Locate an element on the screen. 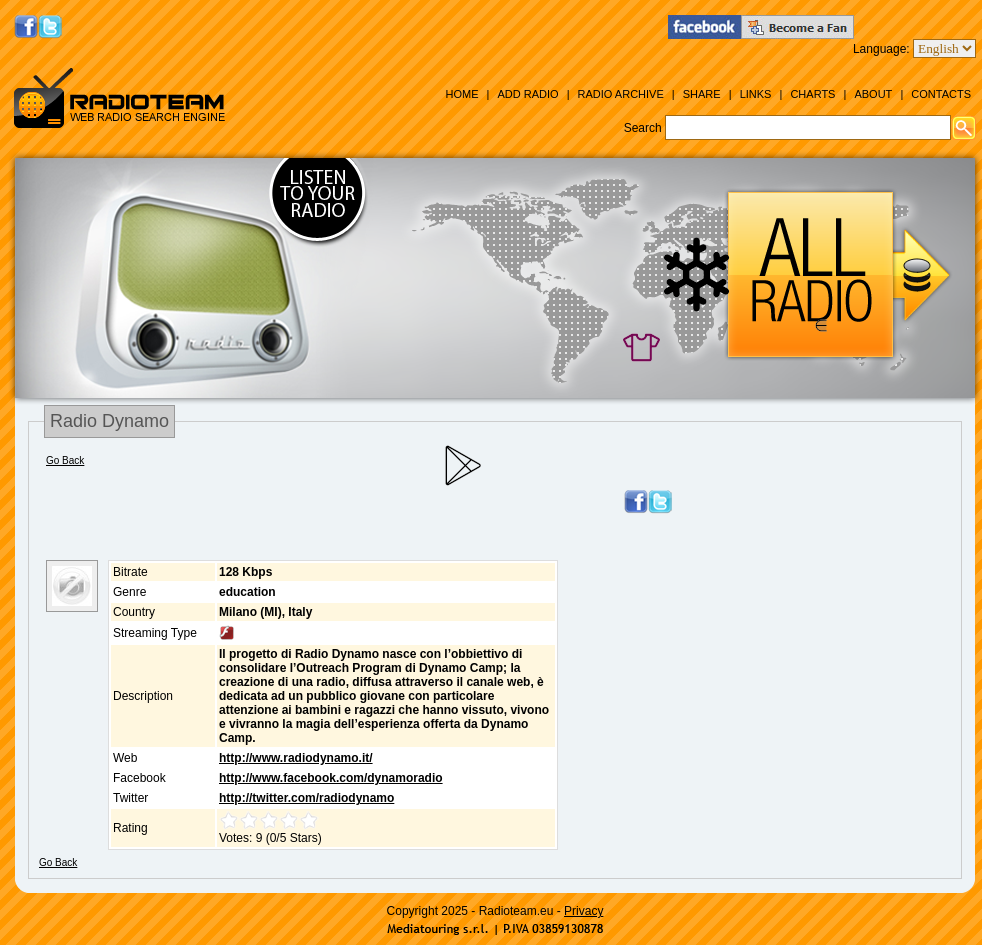  browse clothing or apparel items is located at coordinates (641, 347).